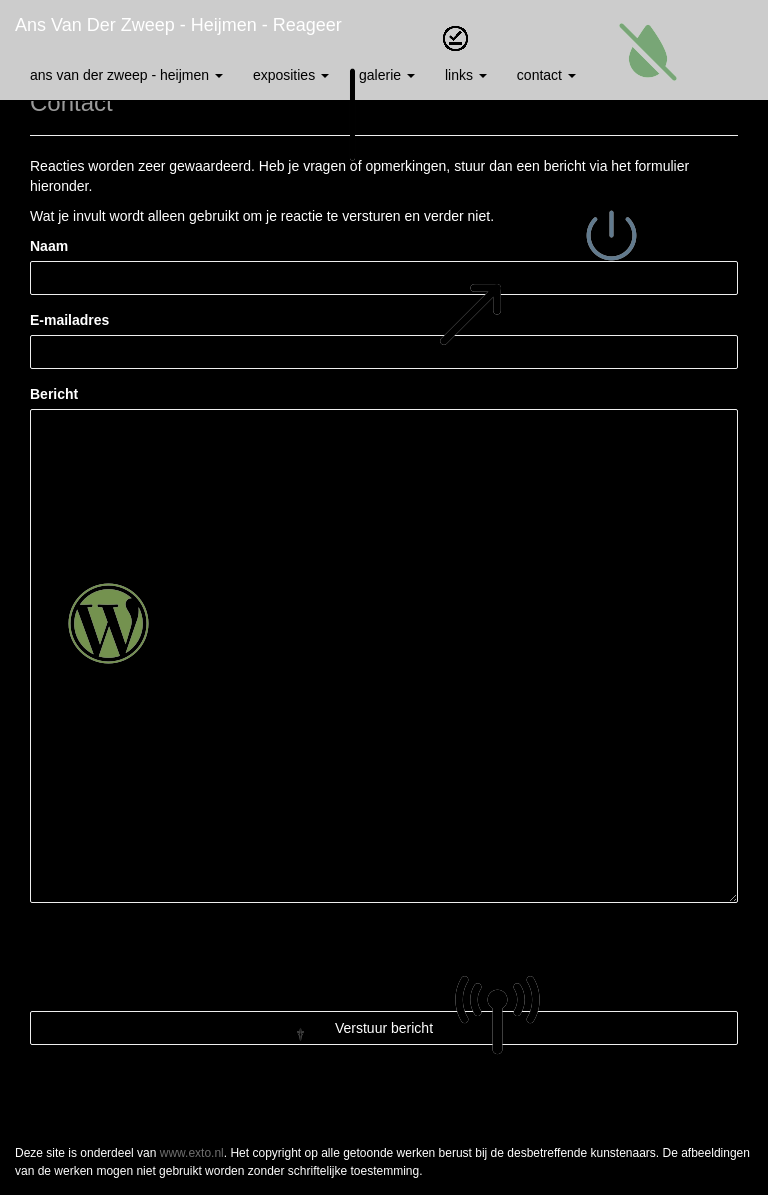 This screenshot has width=768, height=1195. What do you see at coordinates (108, 623) in the screenshot?
I see `wordpress logo` at bounding box center [108, 623].